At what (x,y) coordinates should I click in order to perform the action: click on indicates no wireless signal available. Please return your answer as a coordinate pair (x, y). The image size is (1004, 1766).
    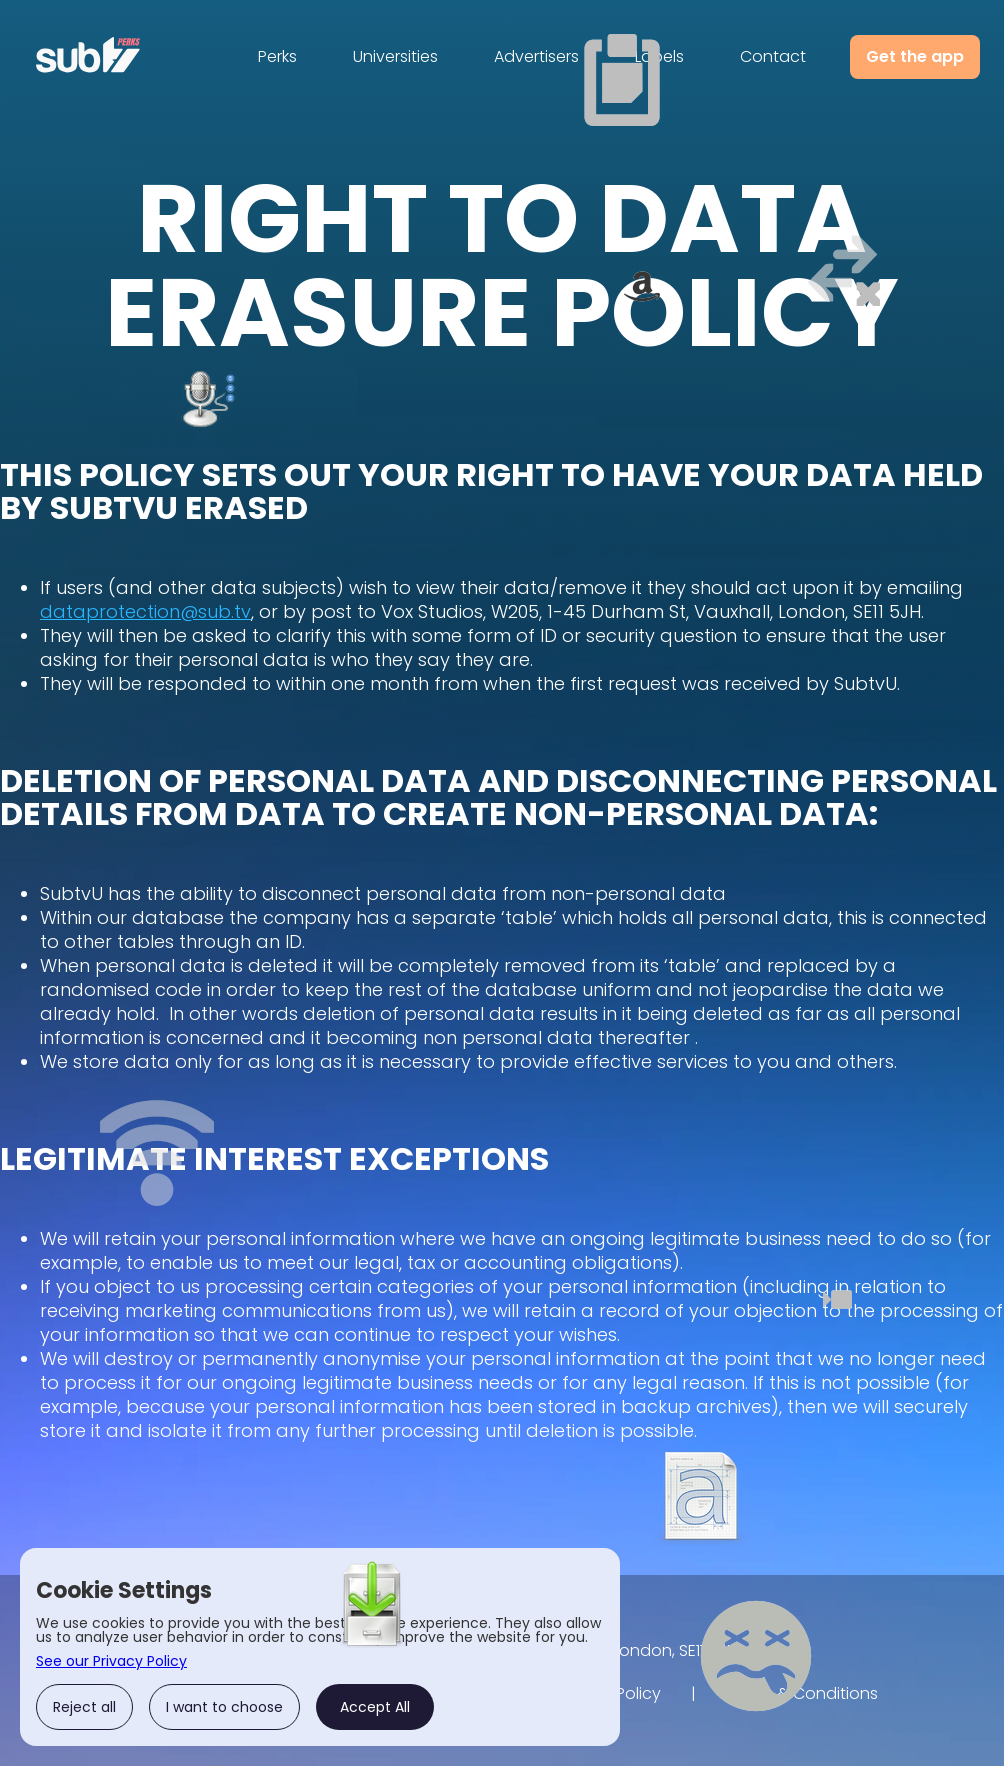
    Looking at the image, I should click on (157, 1149).